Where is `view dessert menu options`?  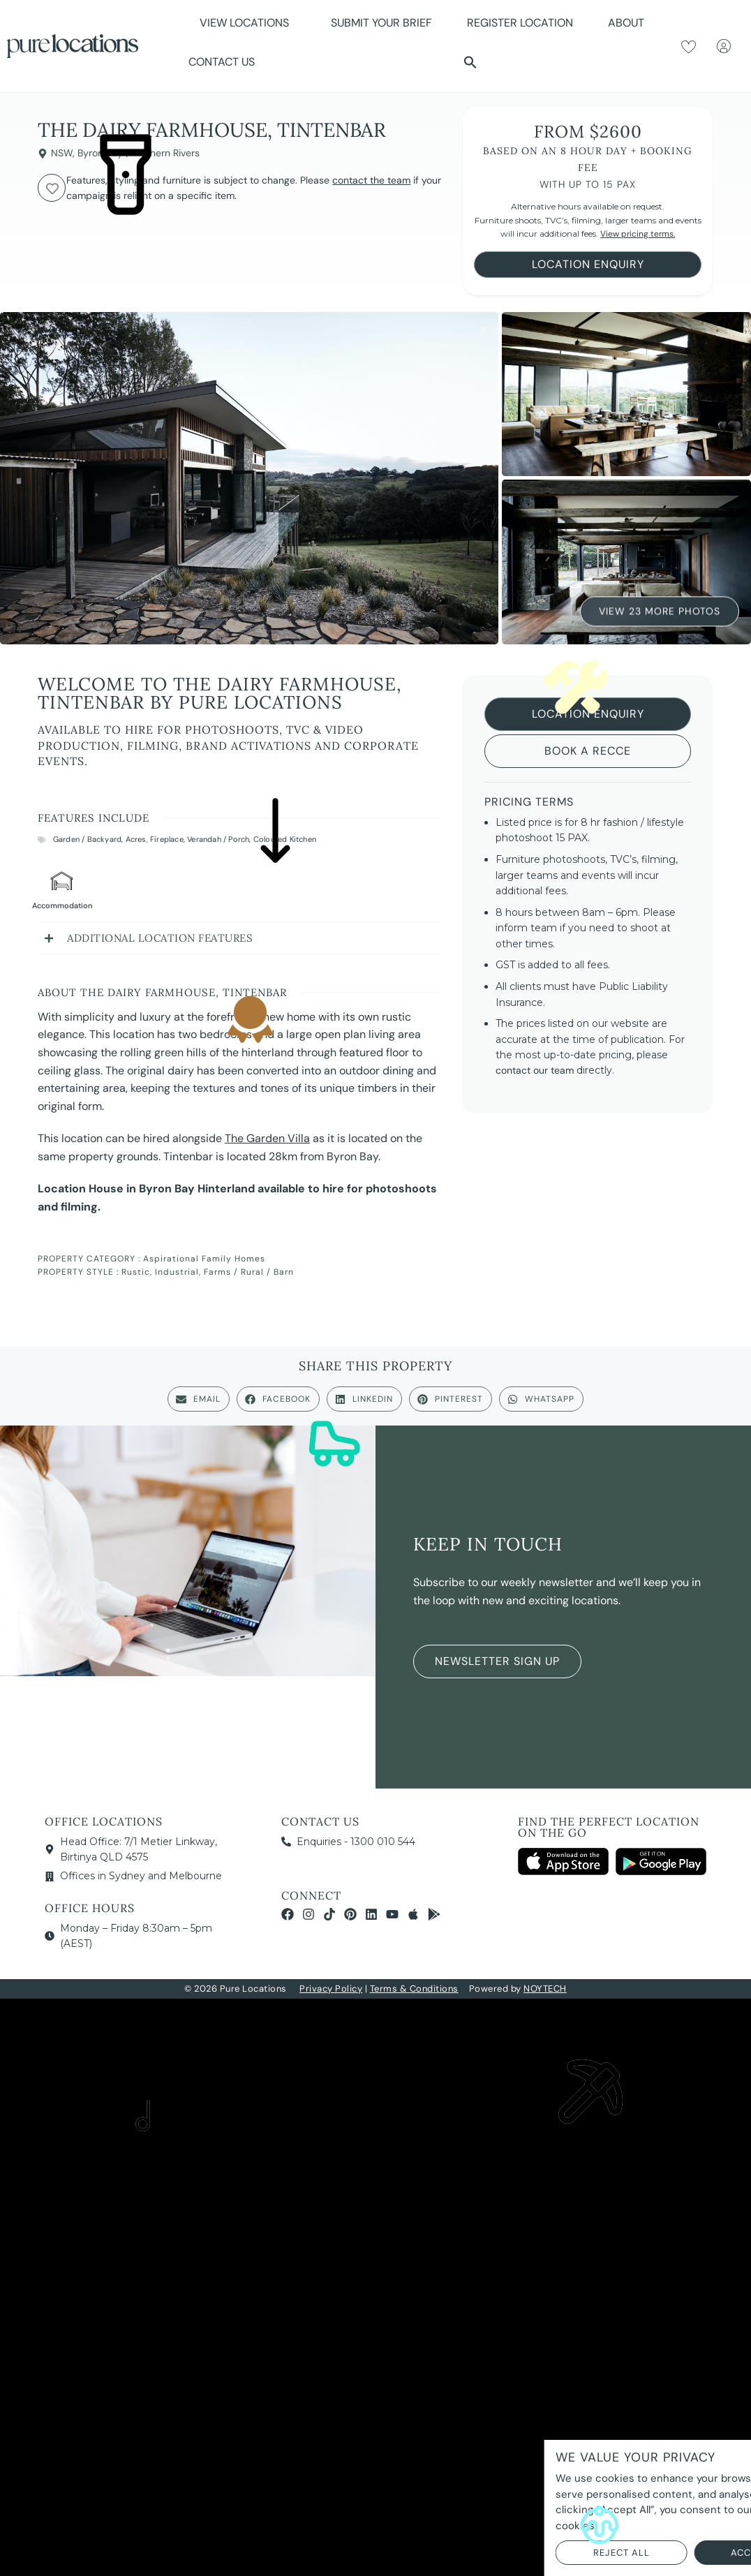
view dessert menu options is located at coordinates (600, 2525).